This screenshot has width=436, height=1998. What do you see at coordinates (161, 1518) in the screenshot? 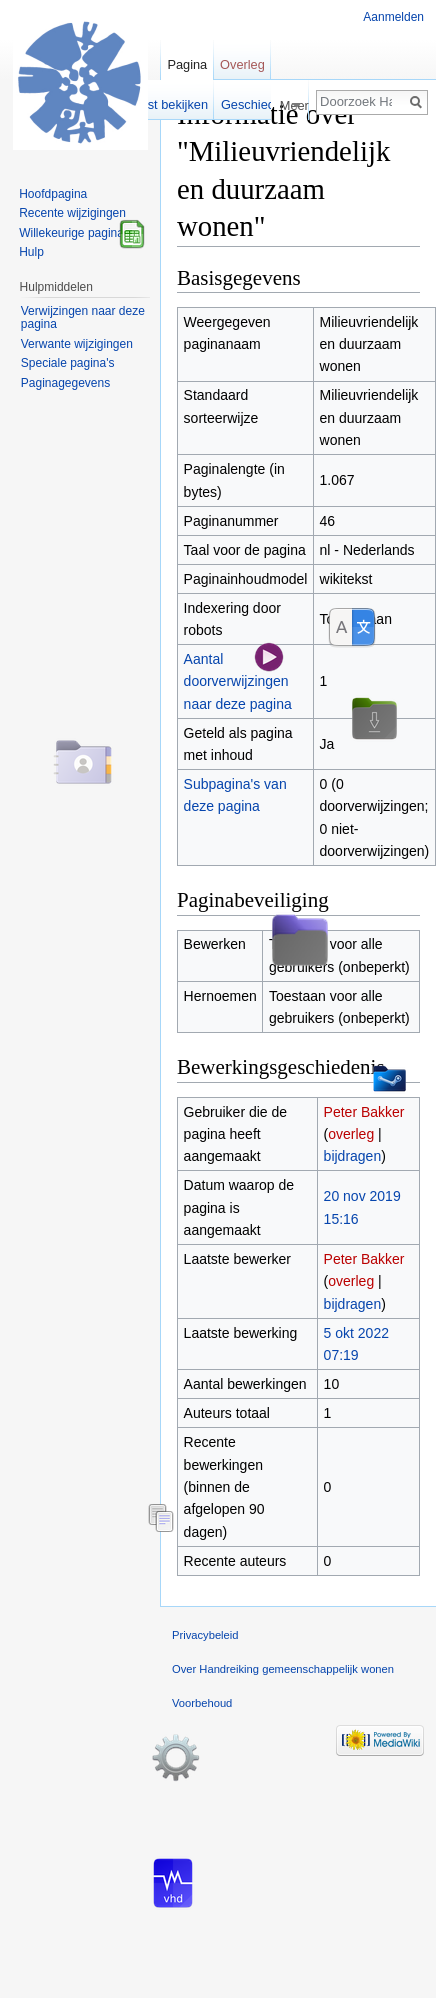
I see `copy selected content to clipboard` at bounding box center [161, 1518].